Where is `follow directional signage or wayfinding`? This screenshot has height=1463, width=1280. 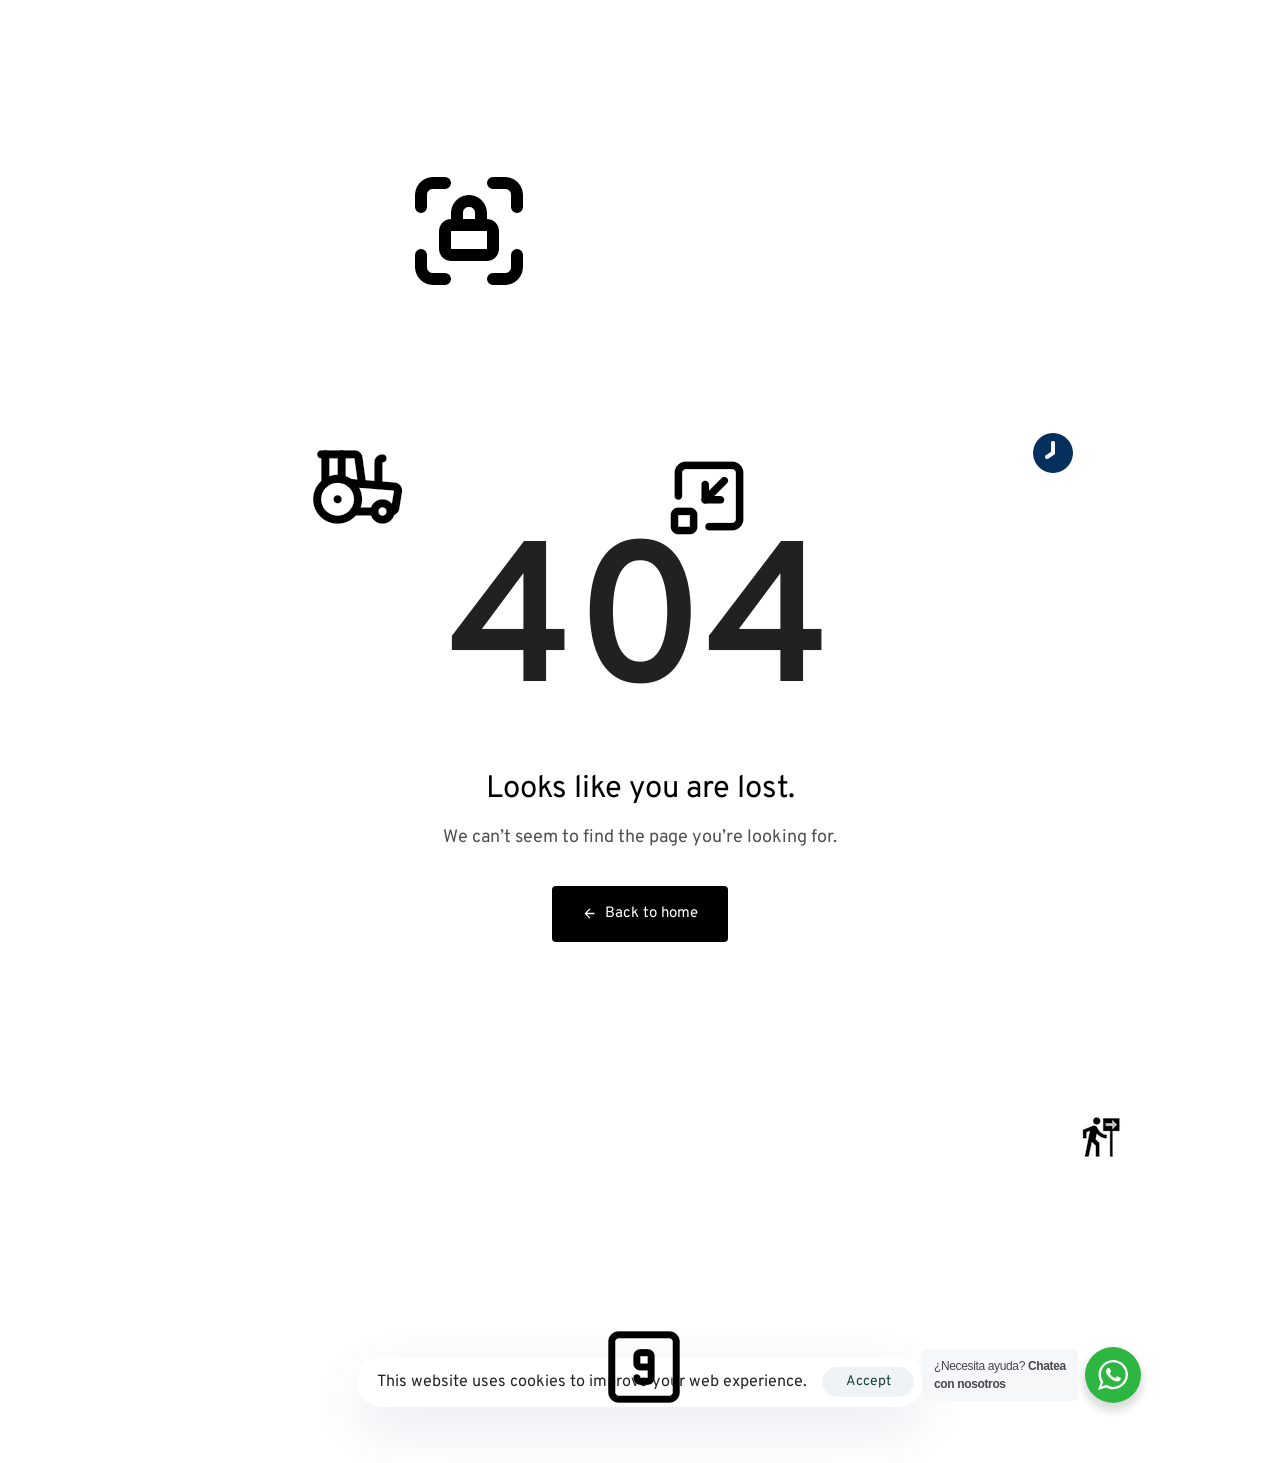 follow directional signage or wayfinding is located at coordinates (1102, 1137).